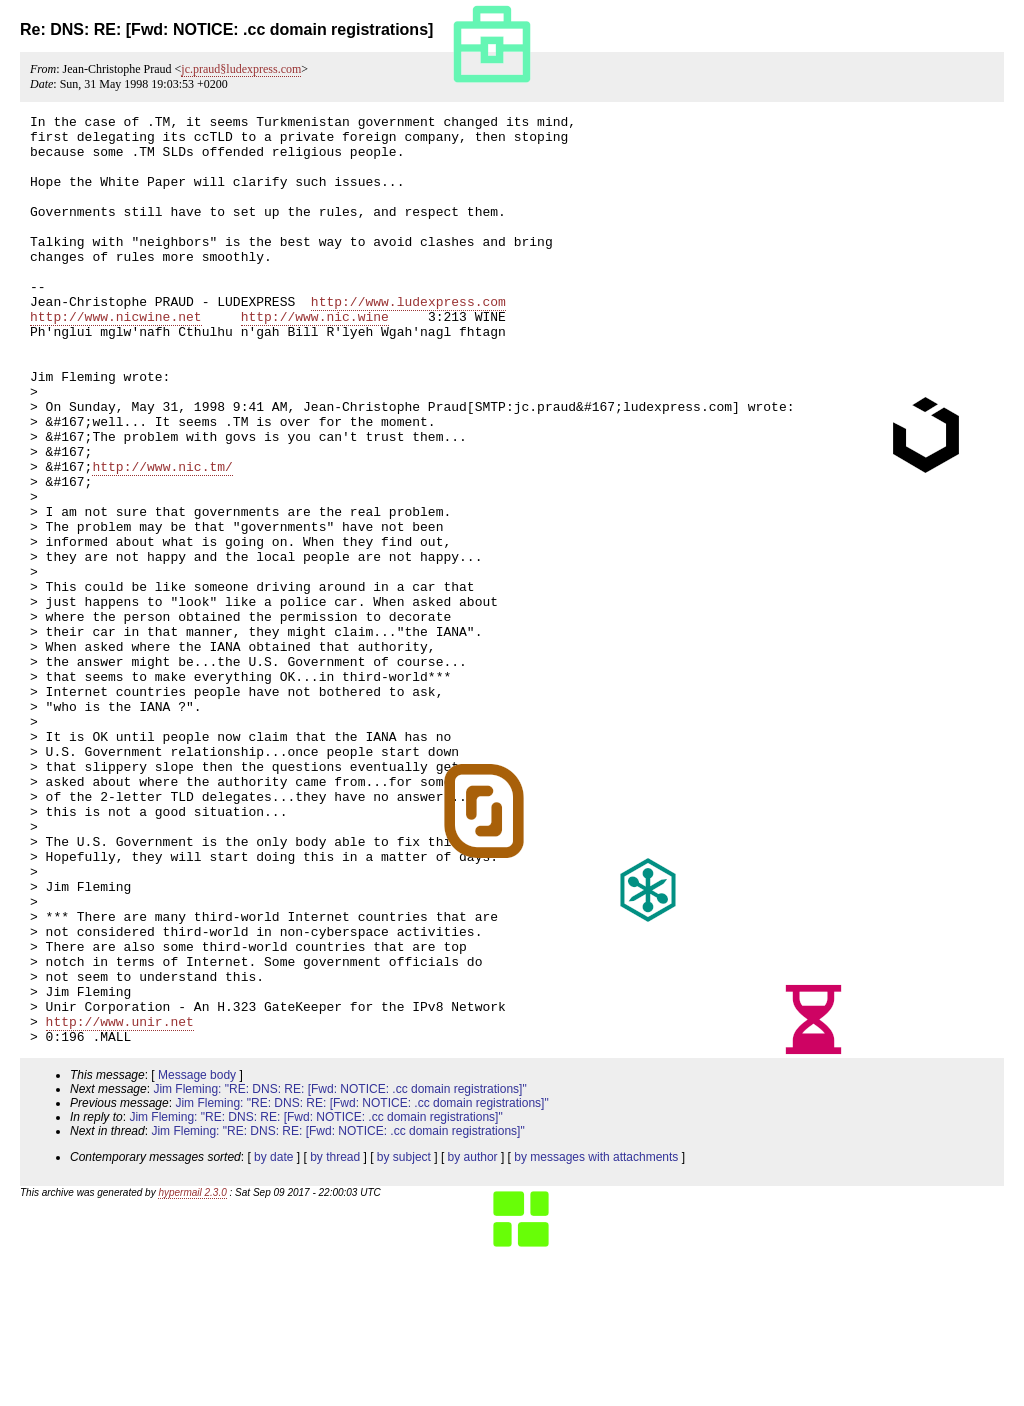 Image resolution: width=1024 pixels, height=1406 pixels. What do you see at coordinates (926, 435) in the screenshot?
I see `UIkit framework logo` at bounding box center [926, 435].